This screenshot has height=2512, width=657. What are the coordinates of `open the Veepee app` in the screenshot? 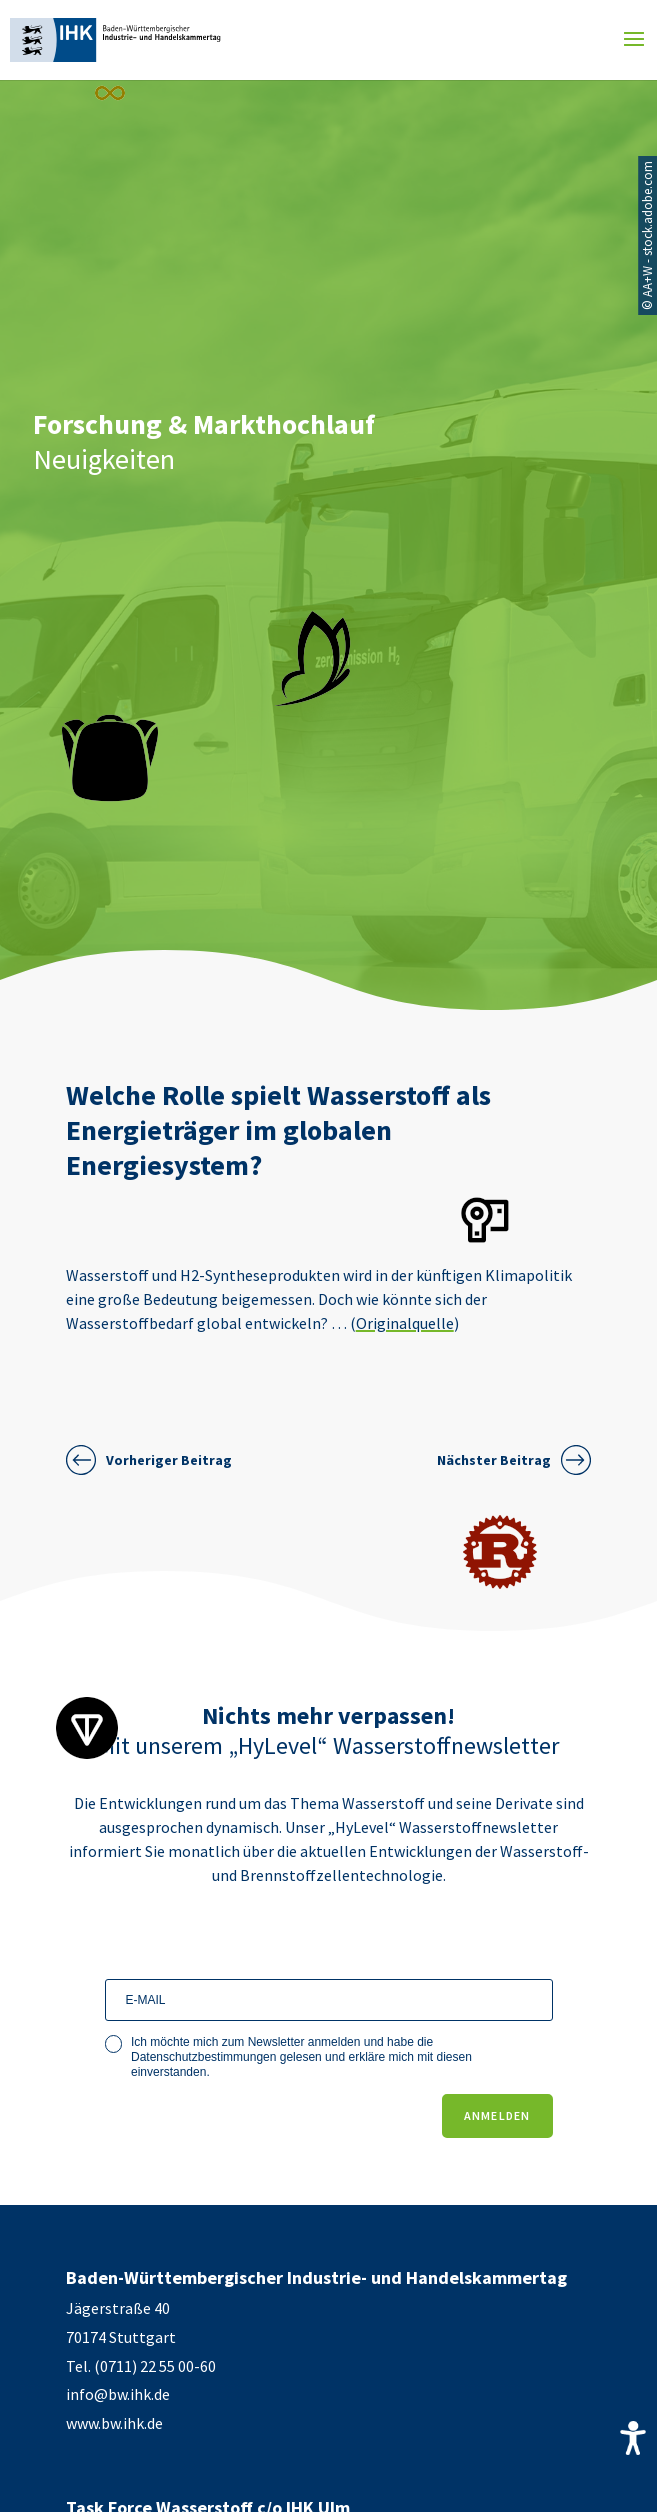 It's located at (312, 658).